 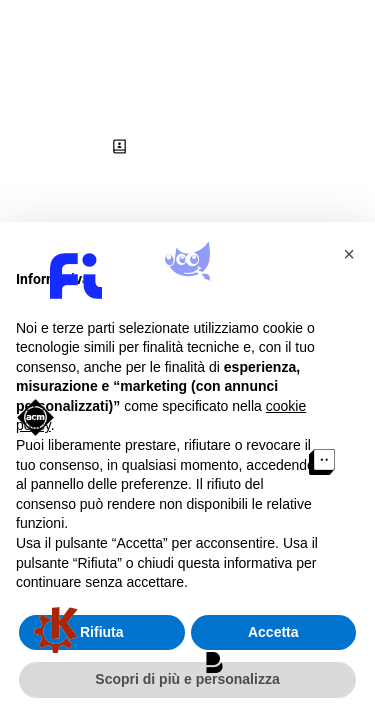 What do you see at coordinates (56, 630) in the screenshot?
I see `open KDE desktop environment settings` at bounding box center [56, 630].